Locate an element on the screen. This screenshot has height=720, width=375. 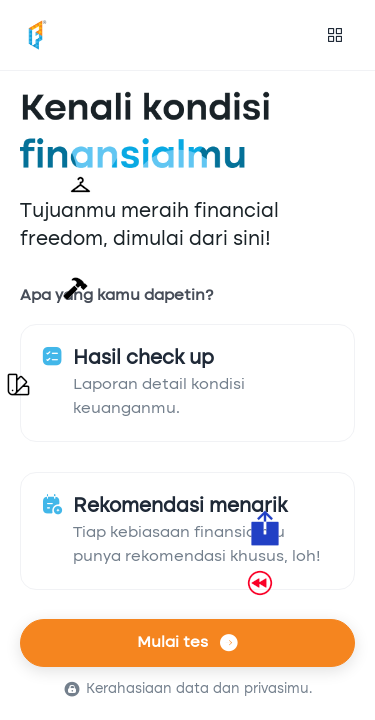
select a color or theme is located at coordinates (18, 384).